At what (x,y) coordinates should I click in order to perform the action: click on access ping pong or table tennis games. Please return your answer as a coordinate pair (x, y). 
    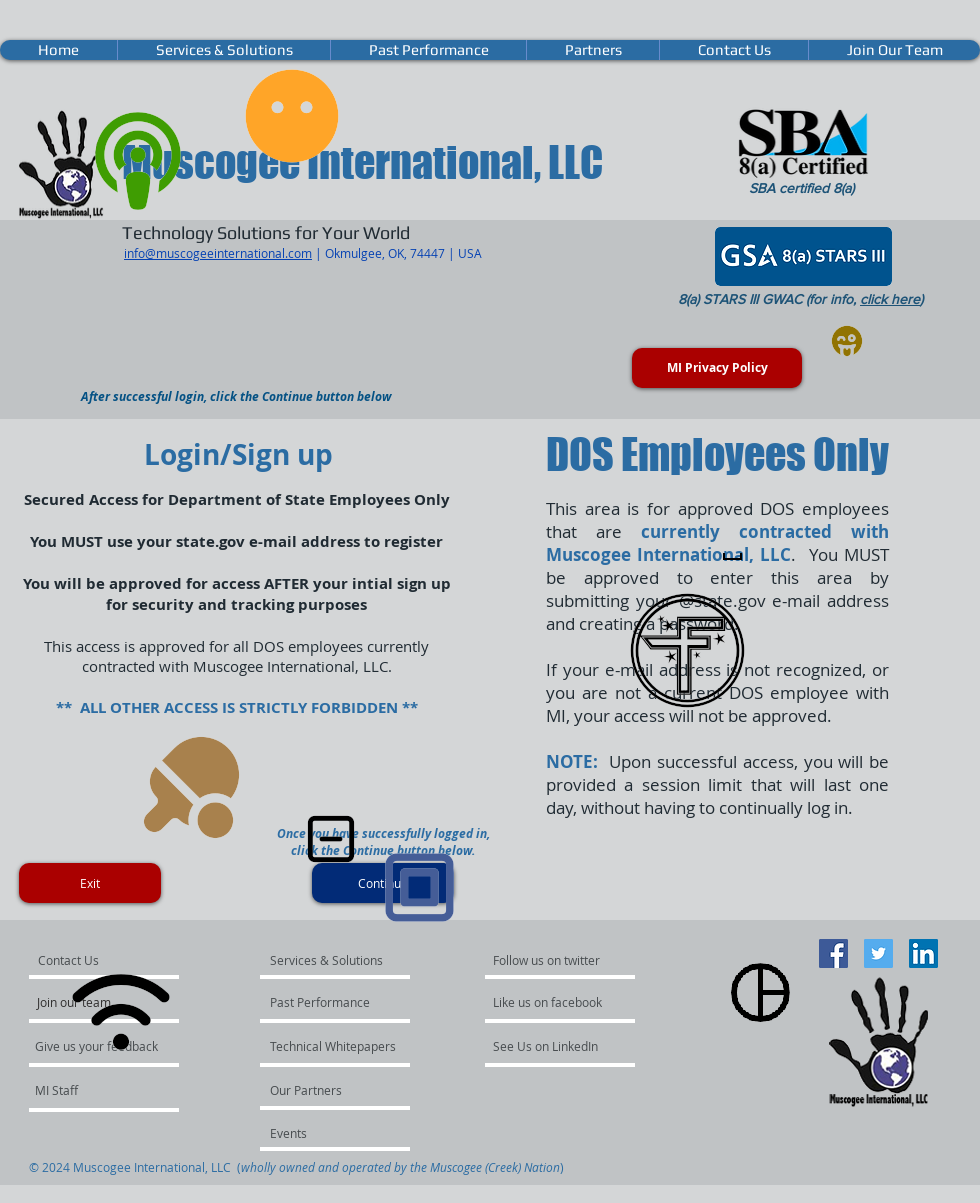
    Looking at the image, I should click on (191, 784).